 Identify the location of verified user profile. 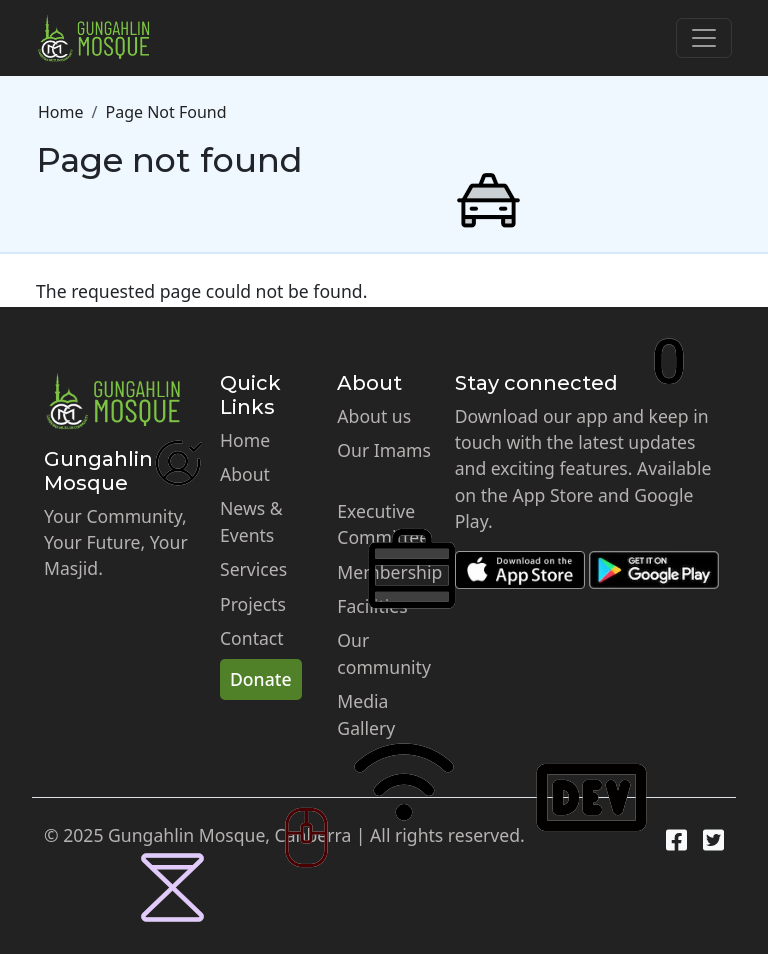
(178, 463).